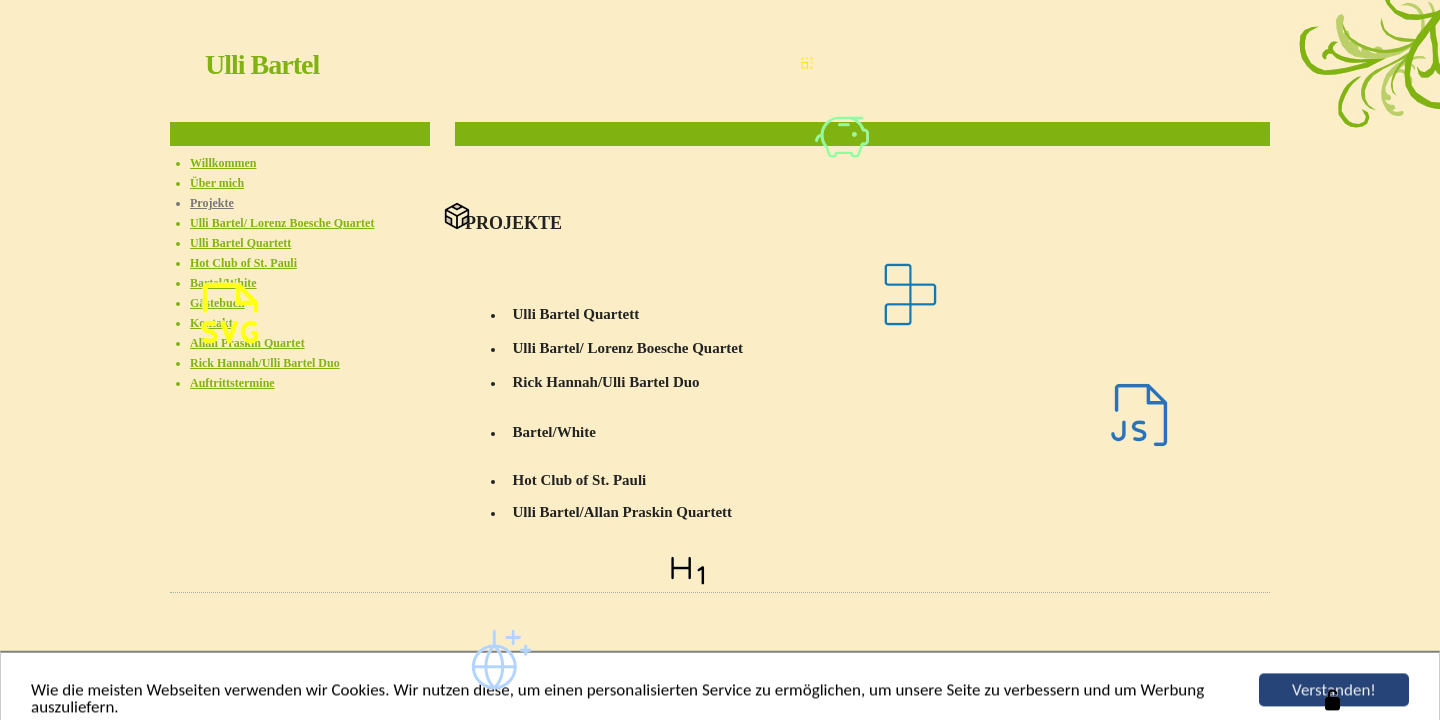 The width and height of the screenshot is (1440, 720). I want to click on access savings or budget features, so click(843, 137).